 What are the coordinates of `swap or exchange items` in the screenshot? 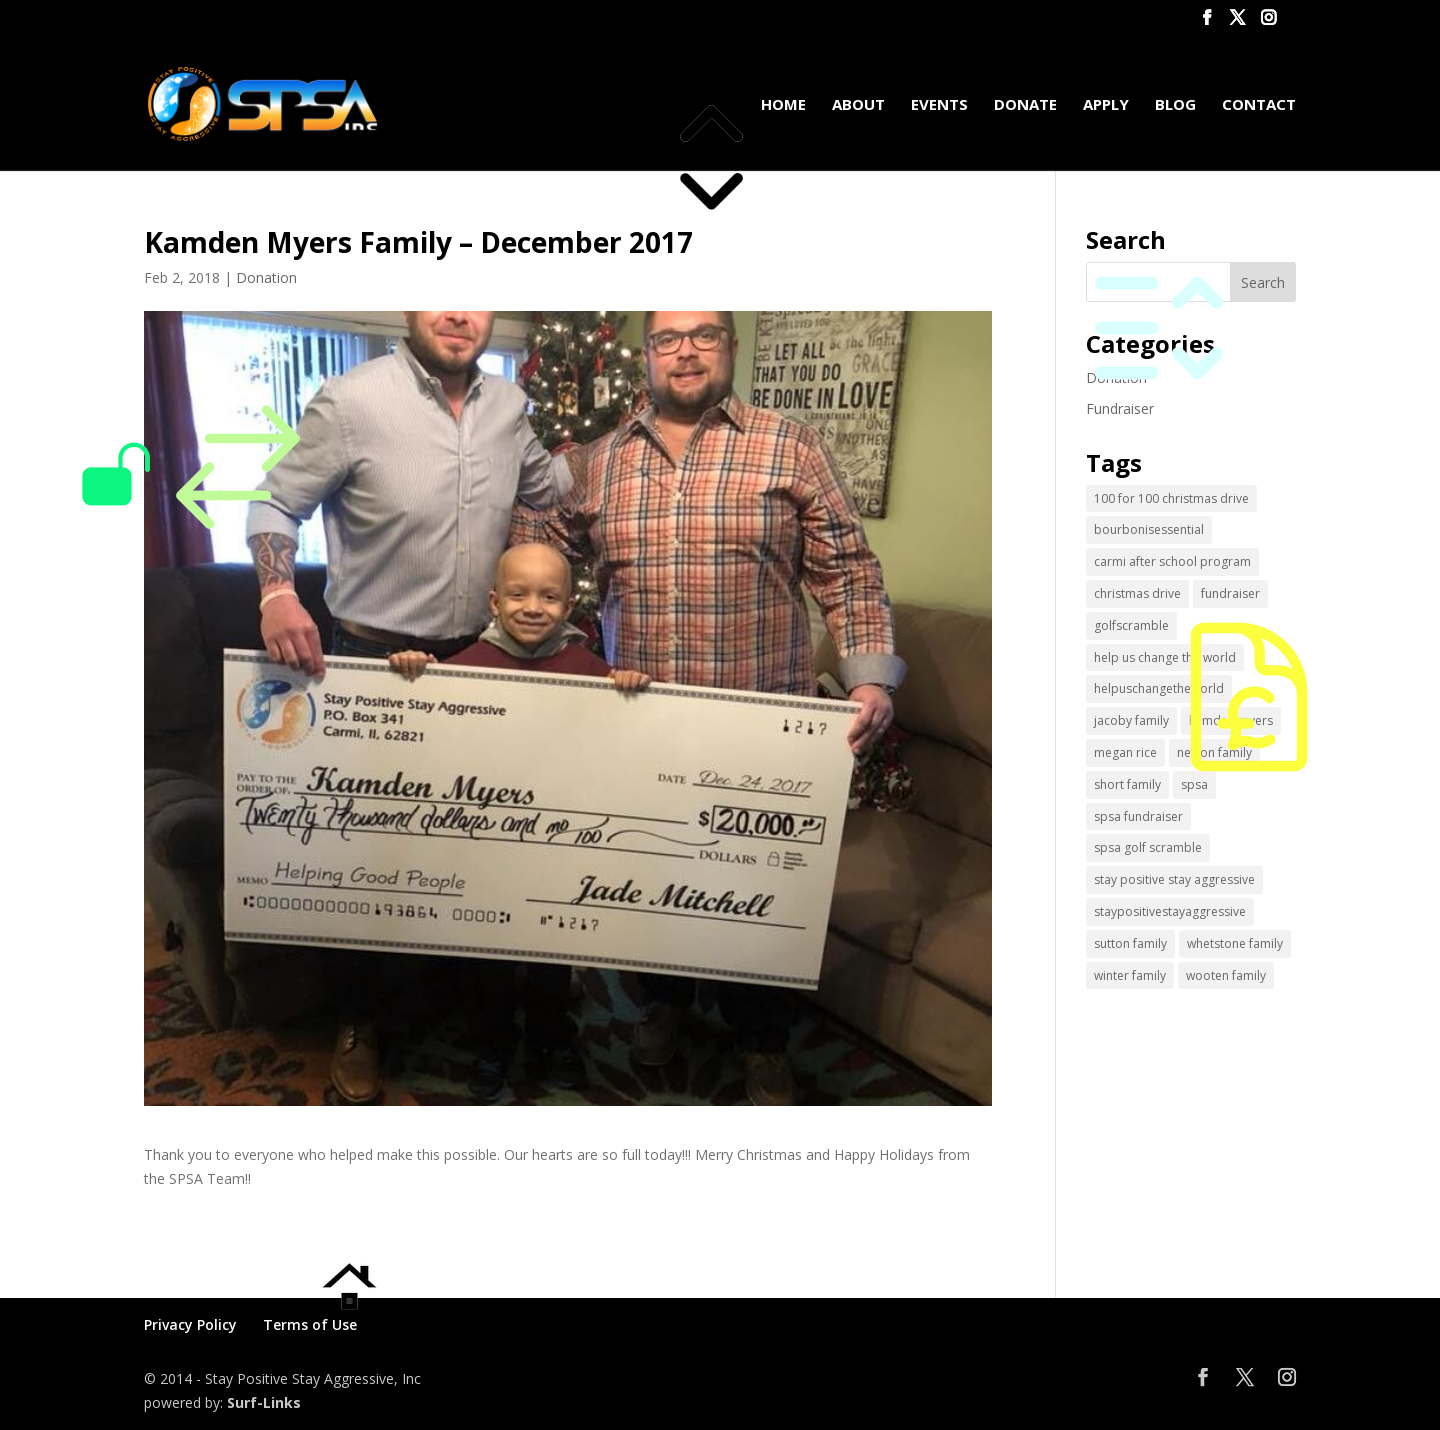 It's located at (238, 467).